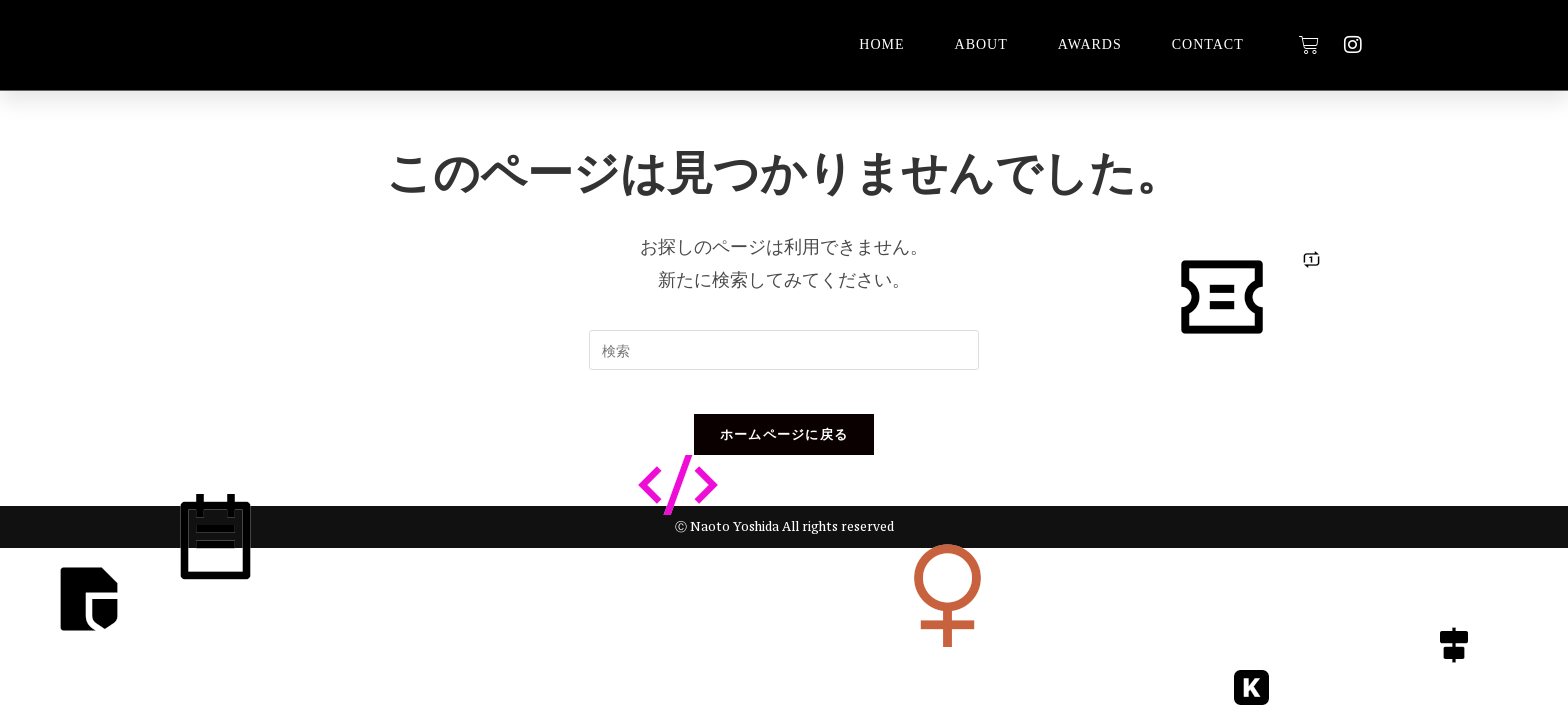 The height and width of the screenshot is (720, 1568). What do you see at coordinates (947, 593) in the screenshot?
I see `indicates female or women's category` at bounding box center [947, 593].